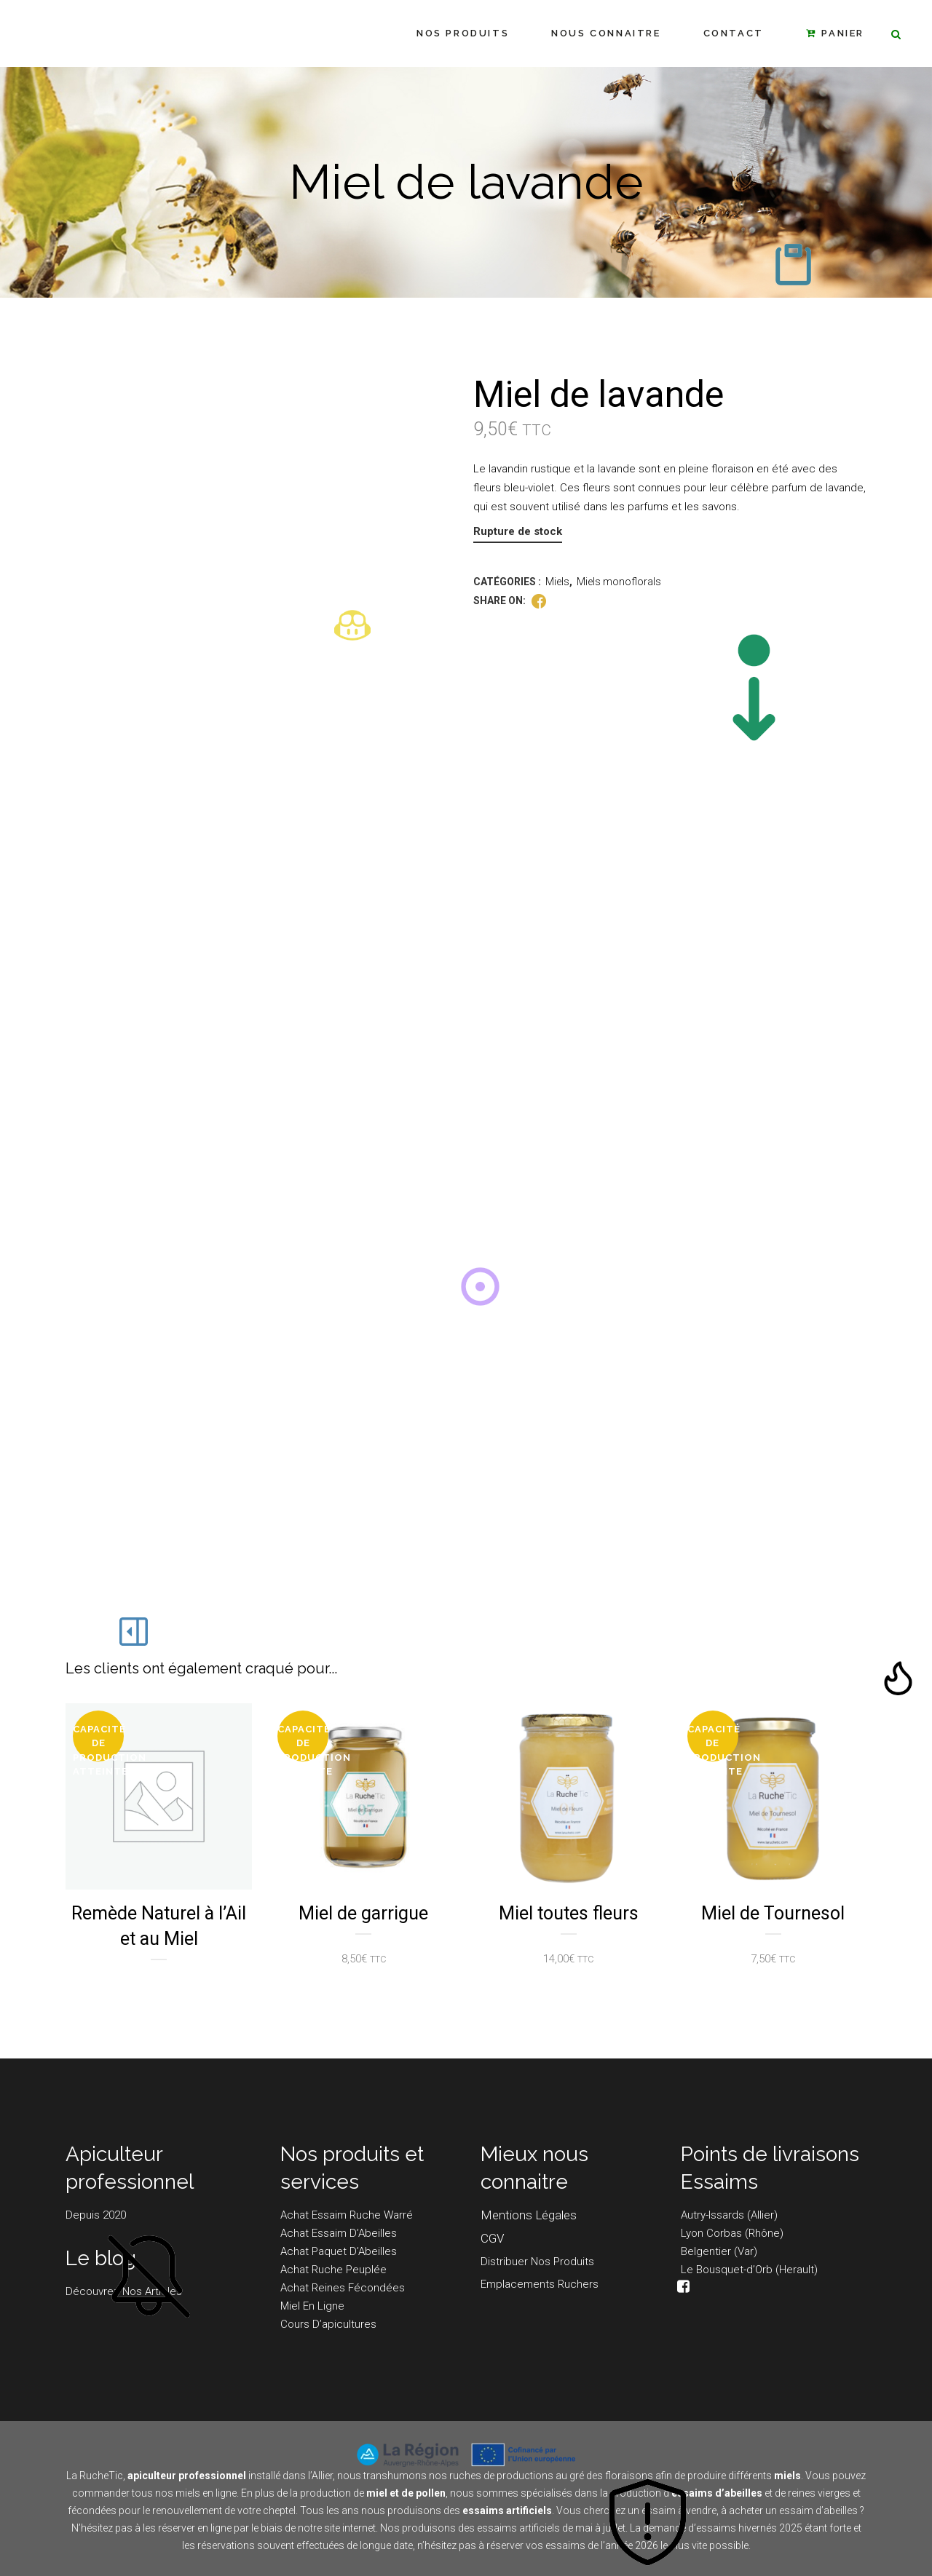 Image resolution: width=932 pixels, height=2576 pixels. What do you see at coordinates (480, 1286) in the screenshot?
I see `start recording audio or video` at bounding box center [480, 1286].